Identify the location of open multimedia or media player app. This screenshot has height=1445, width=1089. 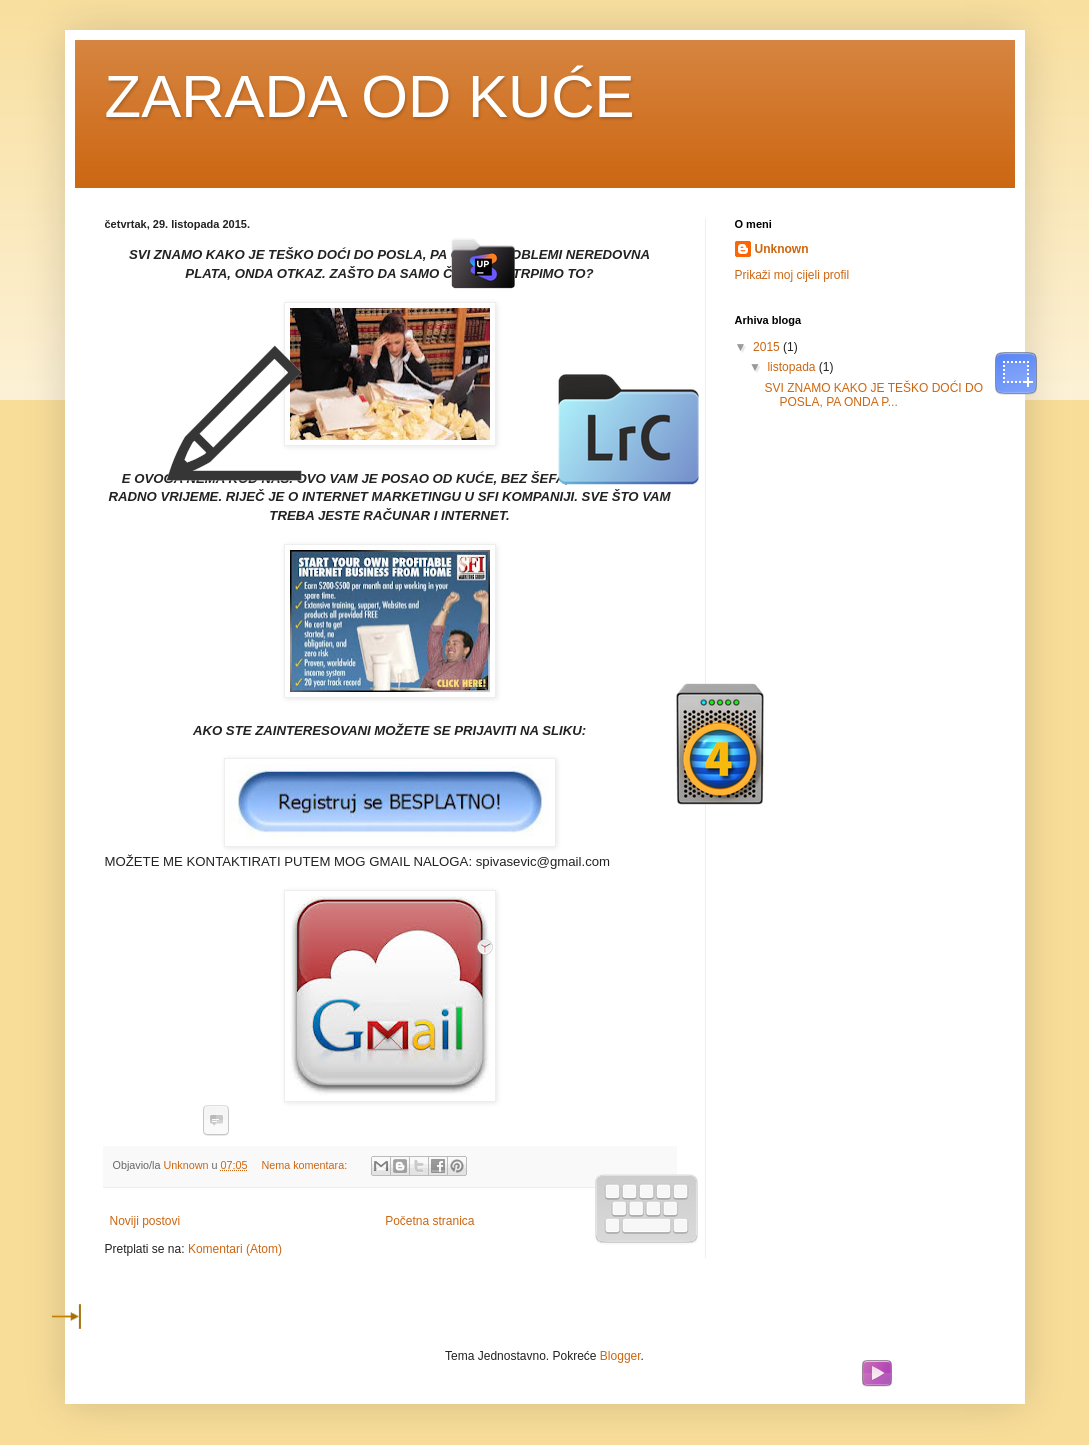
(877, 1373).